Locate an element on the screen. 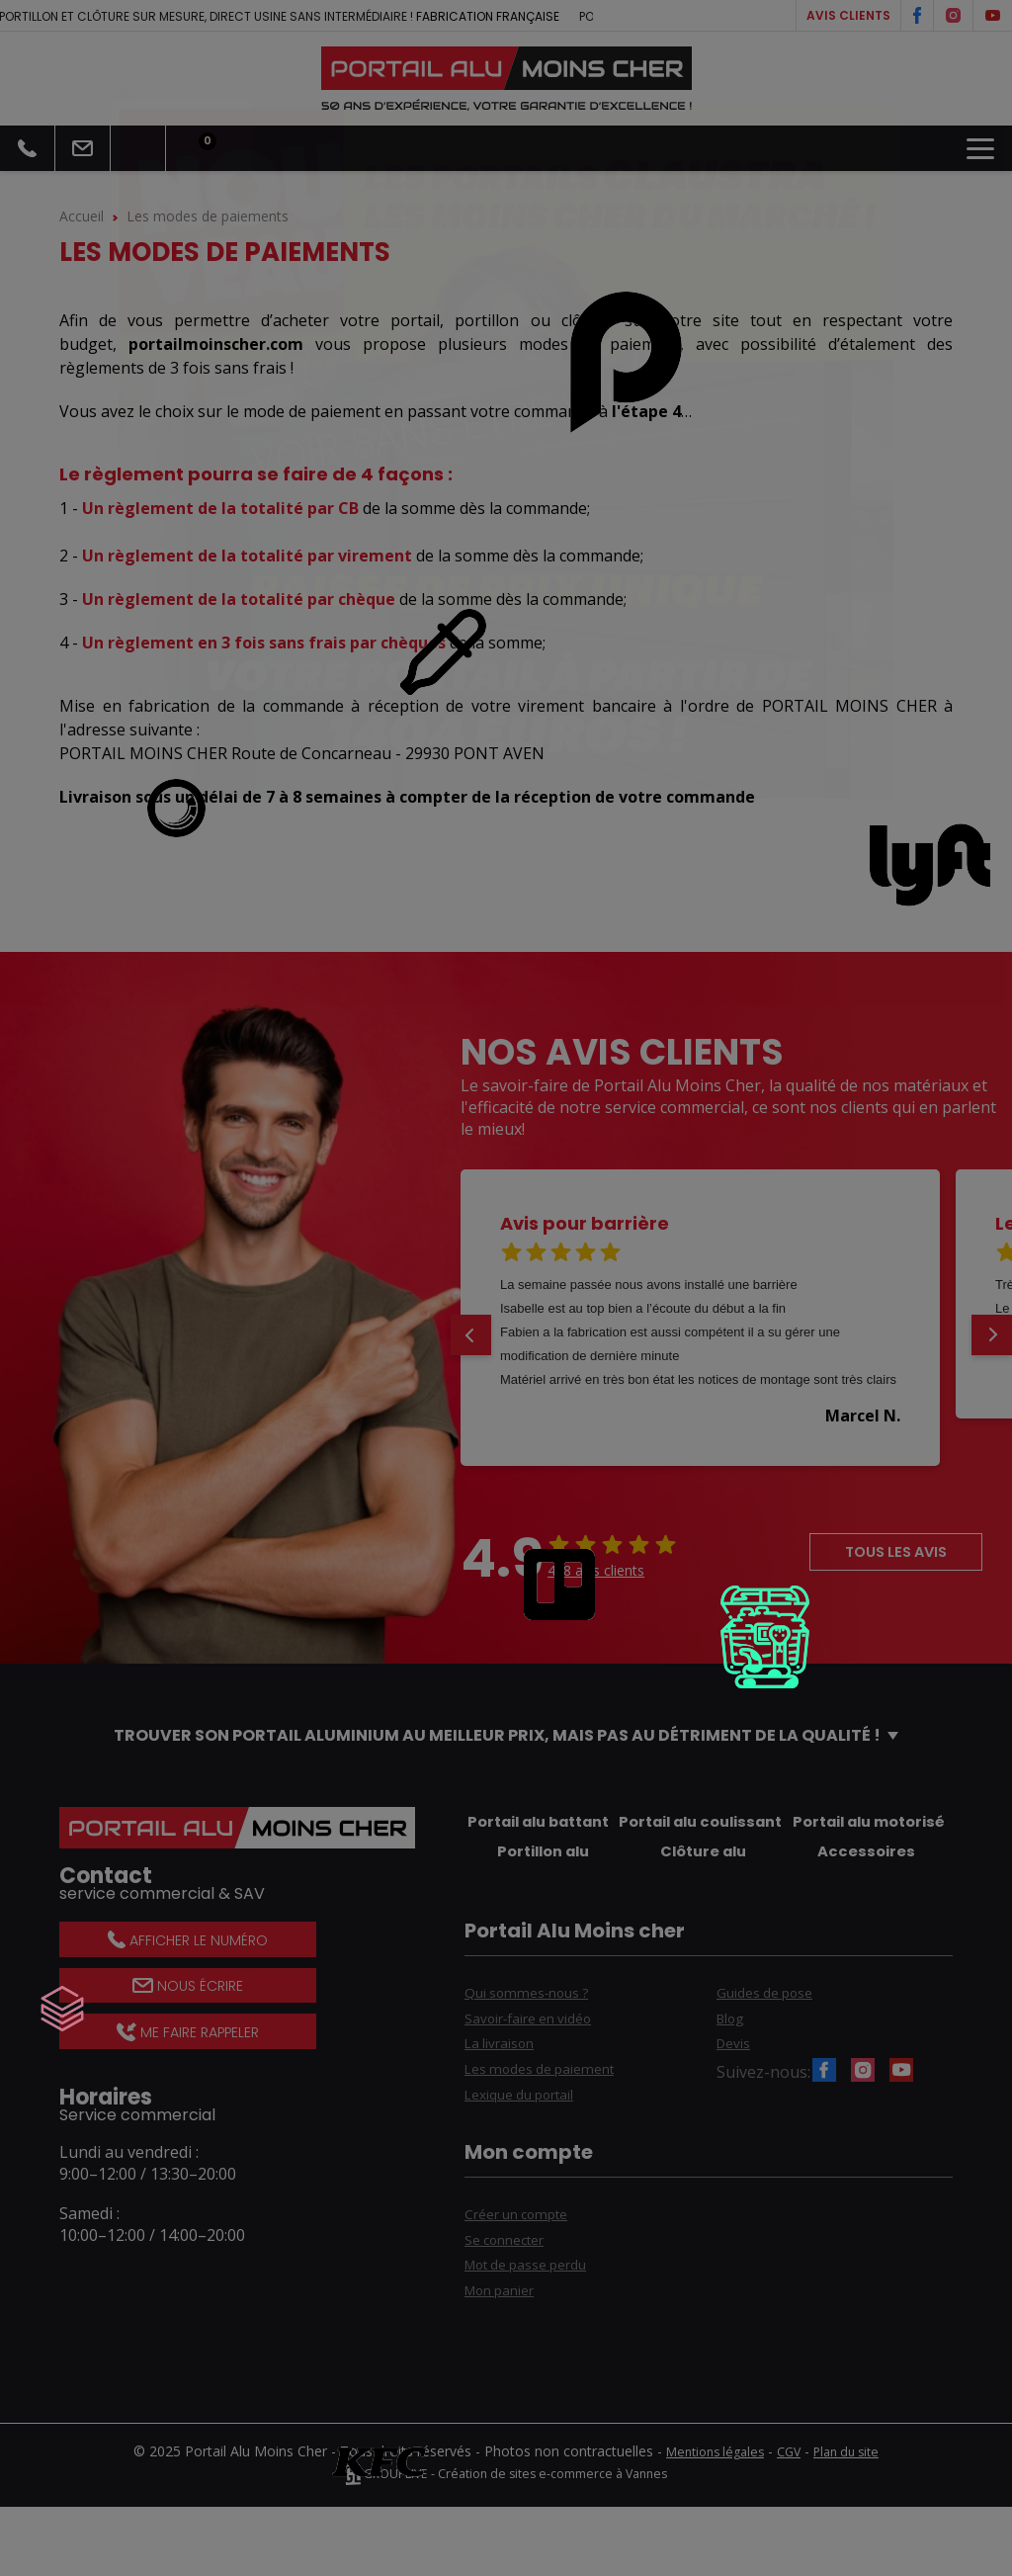 The height and width of the screenshot is (2576, 1012). rich python library logo is located at coordinates (765, 1637).